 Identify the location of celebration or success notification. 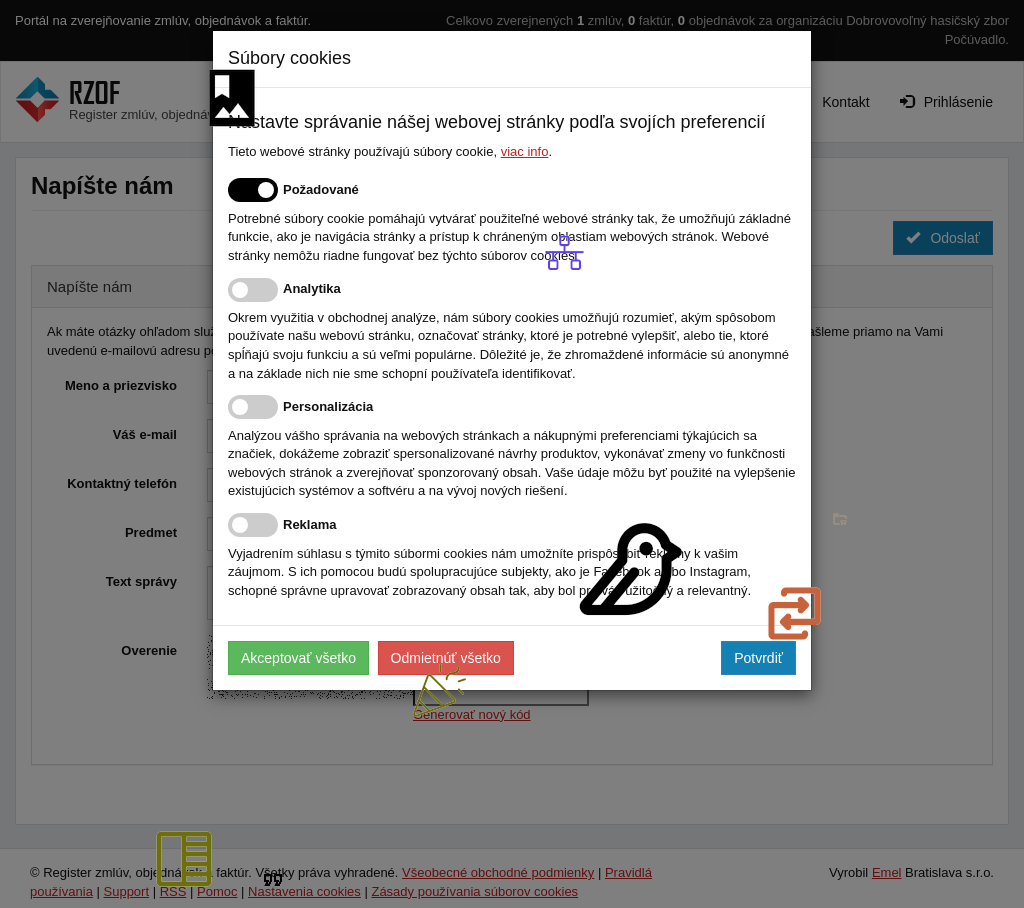
(436, 693).